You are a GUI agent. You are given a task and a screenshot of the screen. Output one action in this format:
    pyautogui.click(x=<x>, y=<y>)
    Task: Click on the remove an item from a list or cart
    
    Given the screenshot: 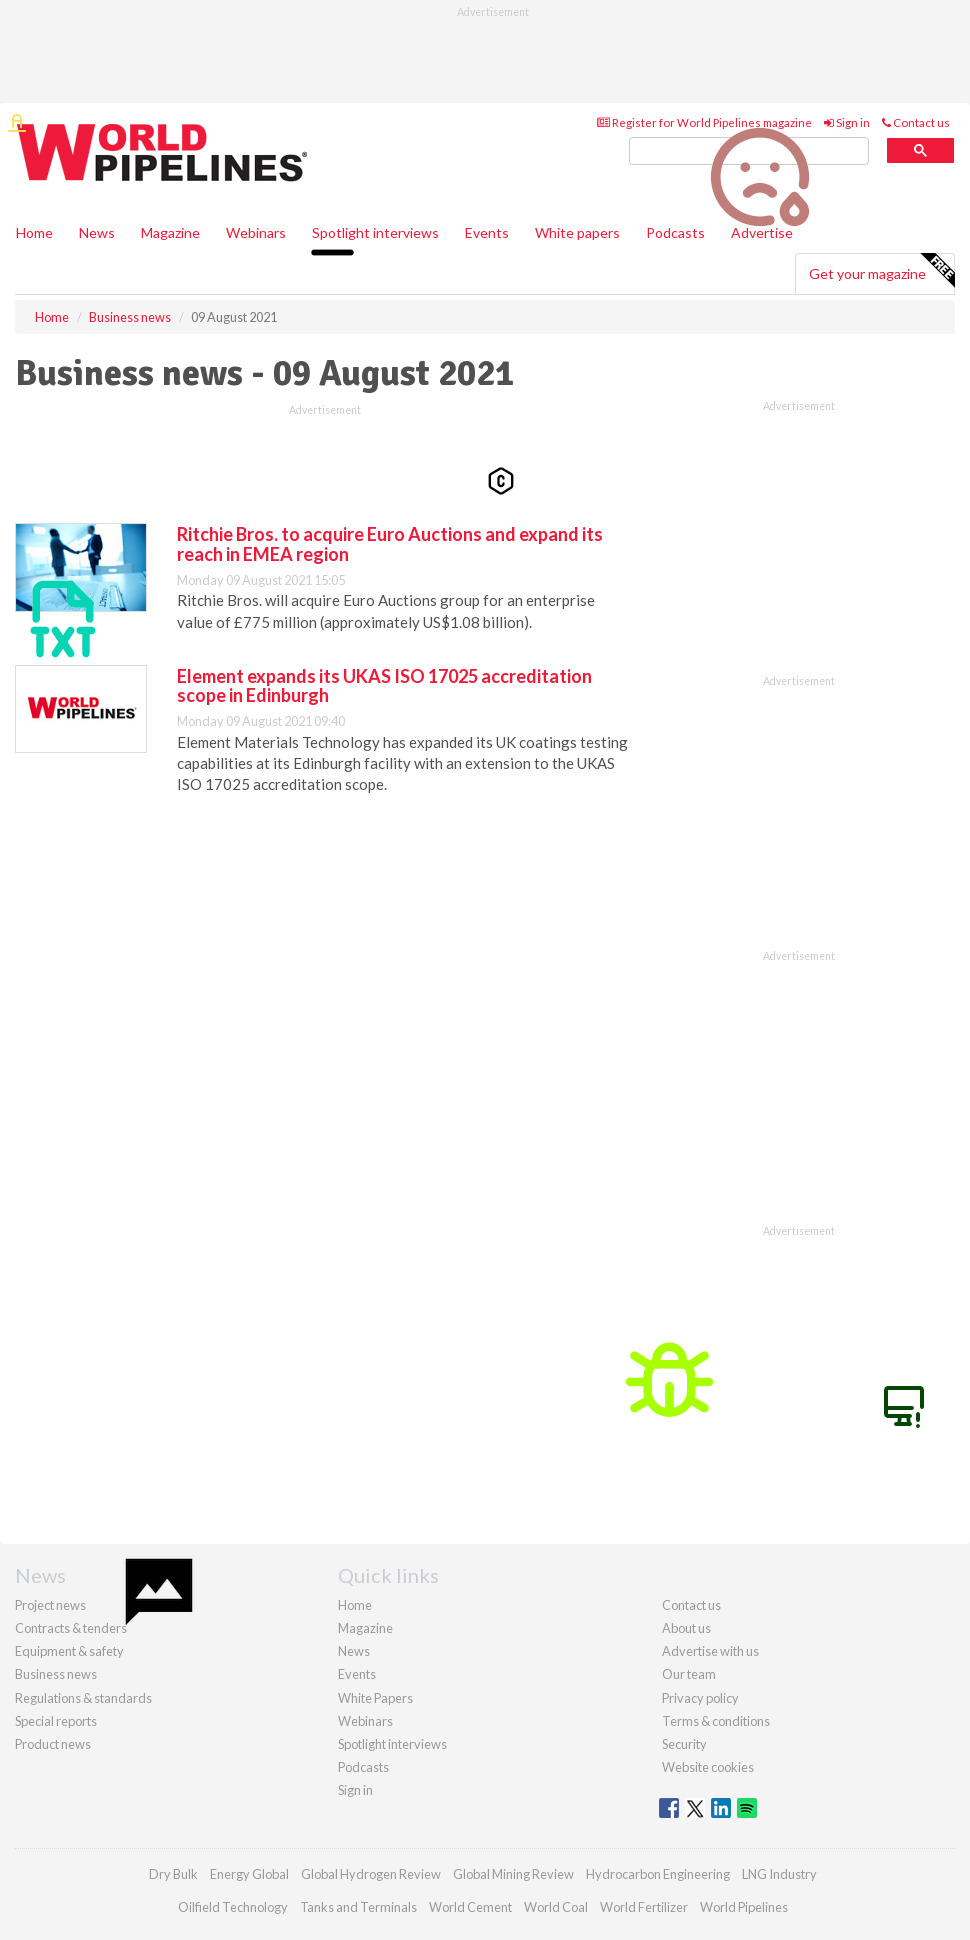 What is the action you would take?
    pyautogui.click(x=332, y=252)
    